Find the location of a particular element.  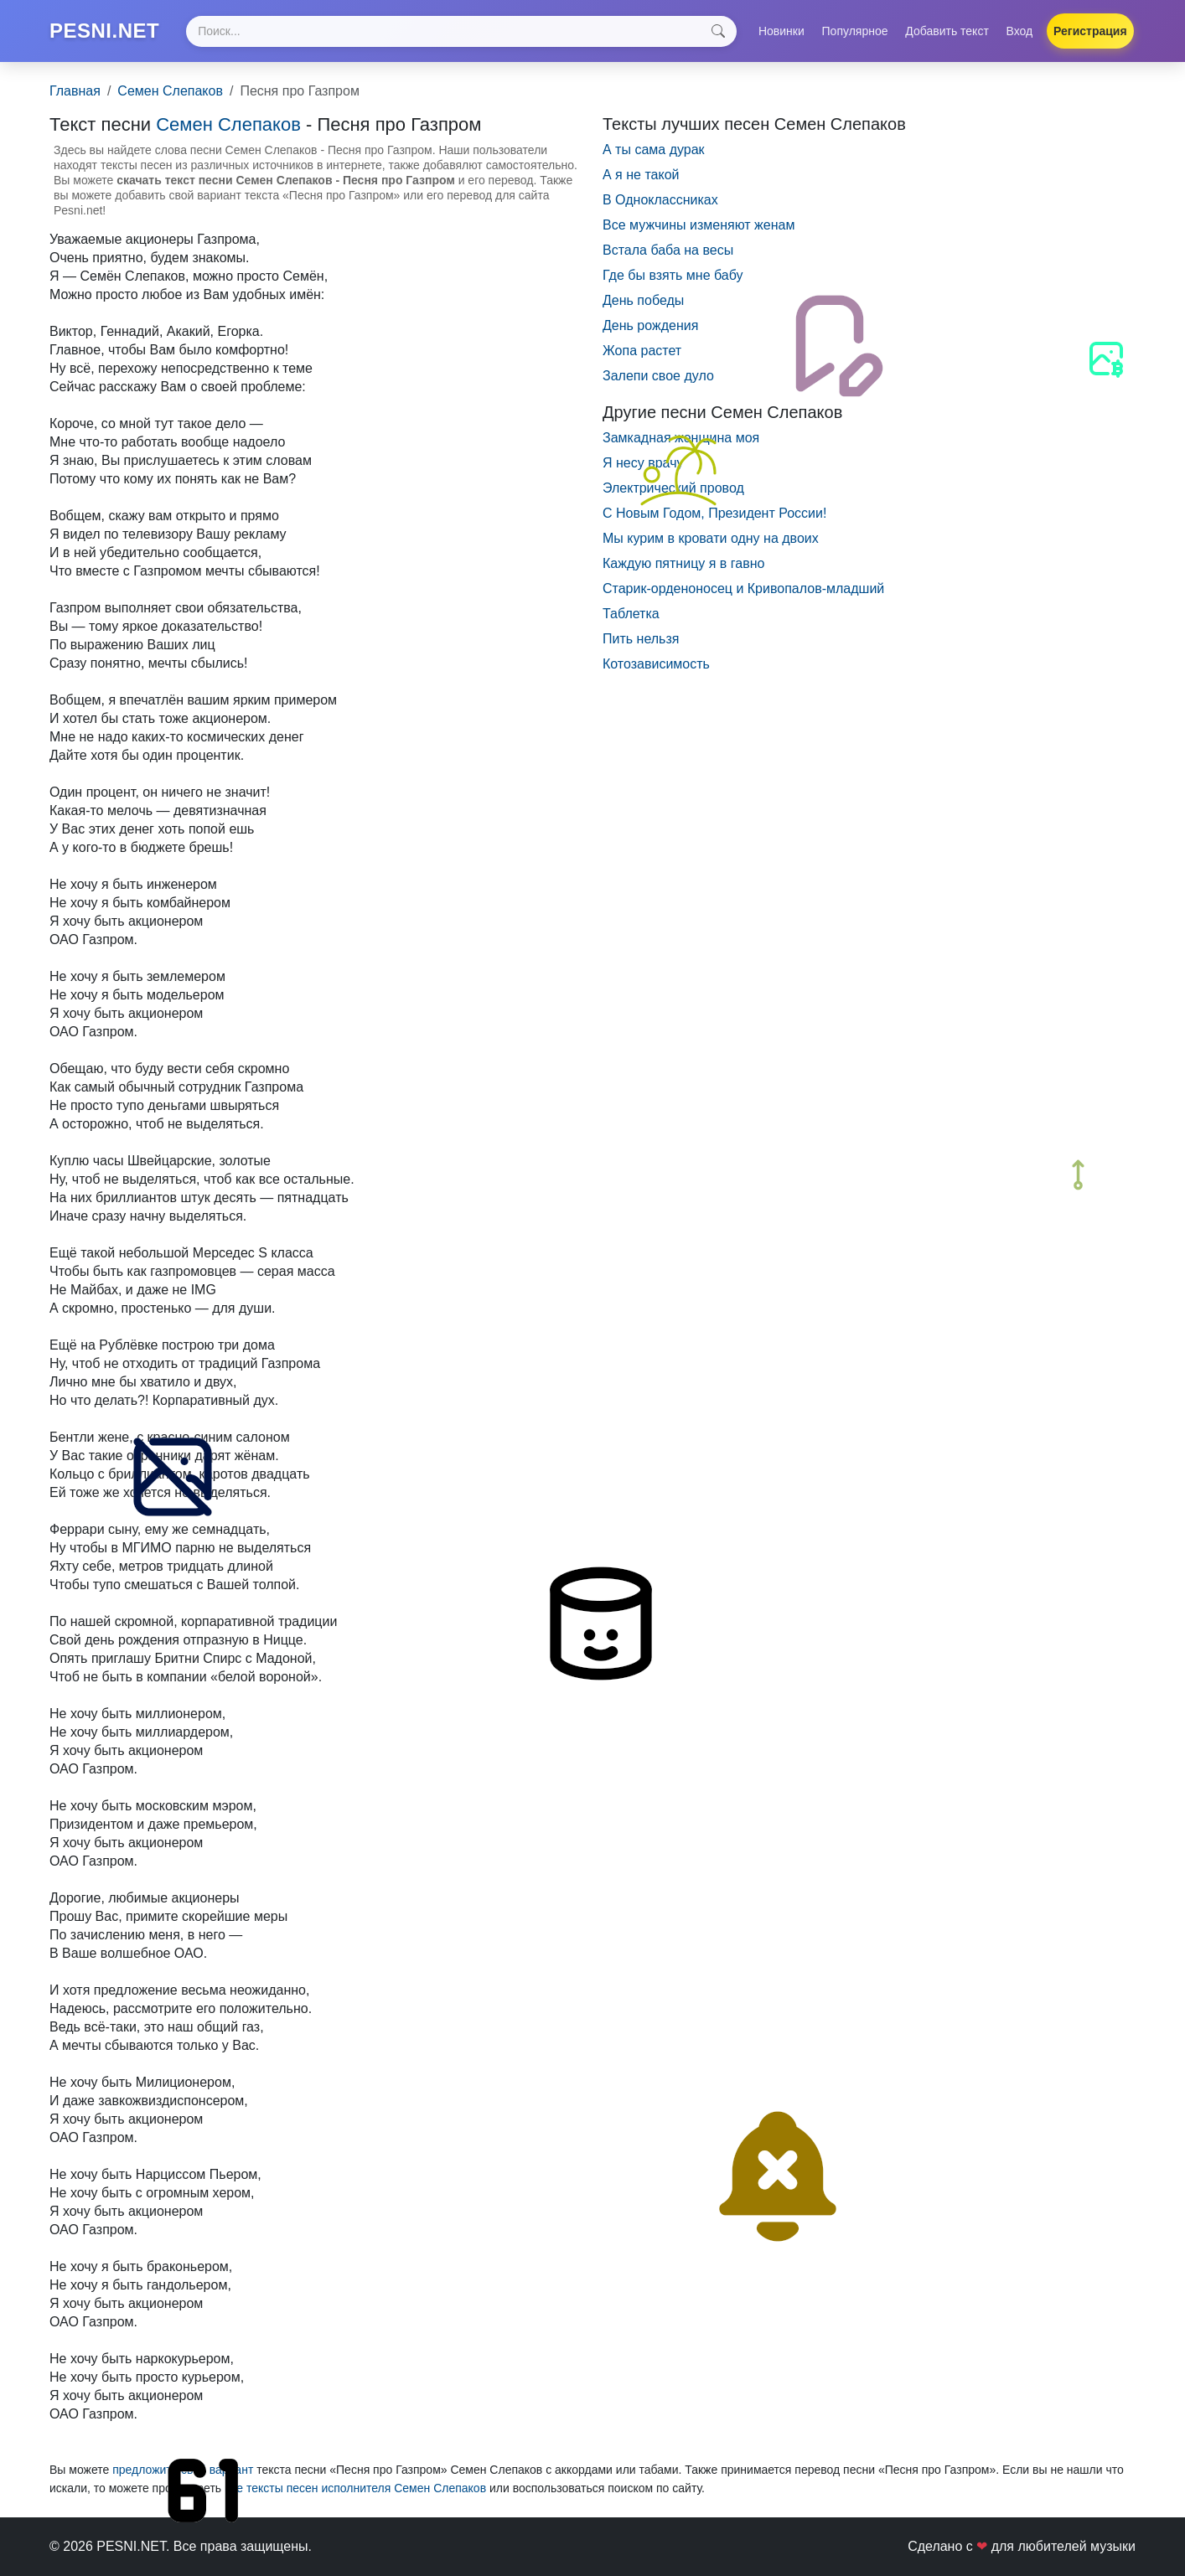

displays the number 61 as a badge or counter is located at coordinates (206, 2491).